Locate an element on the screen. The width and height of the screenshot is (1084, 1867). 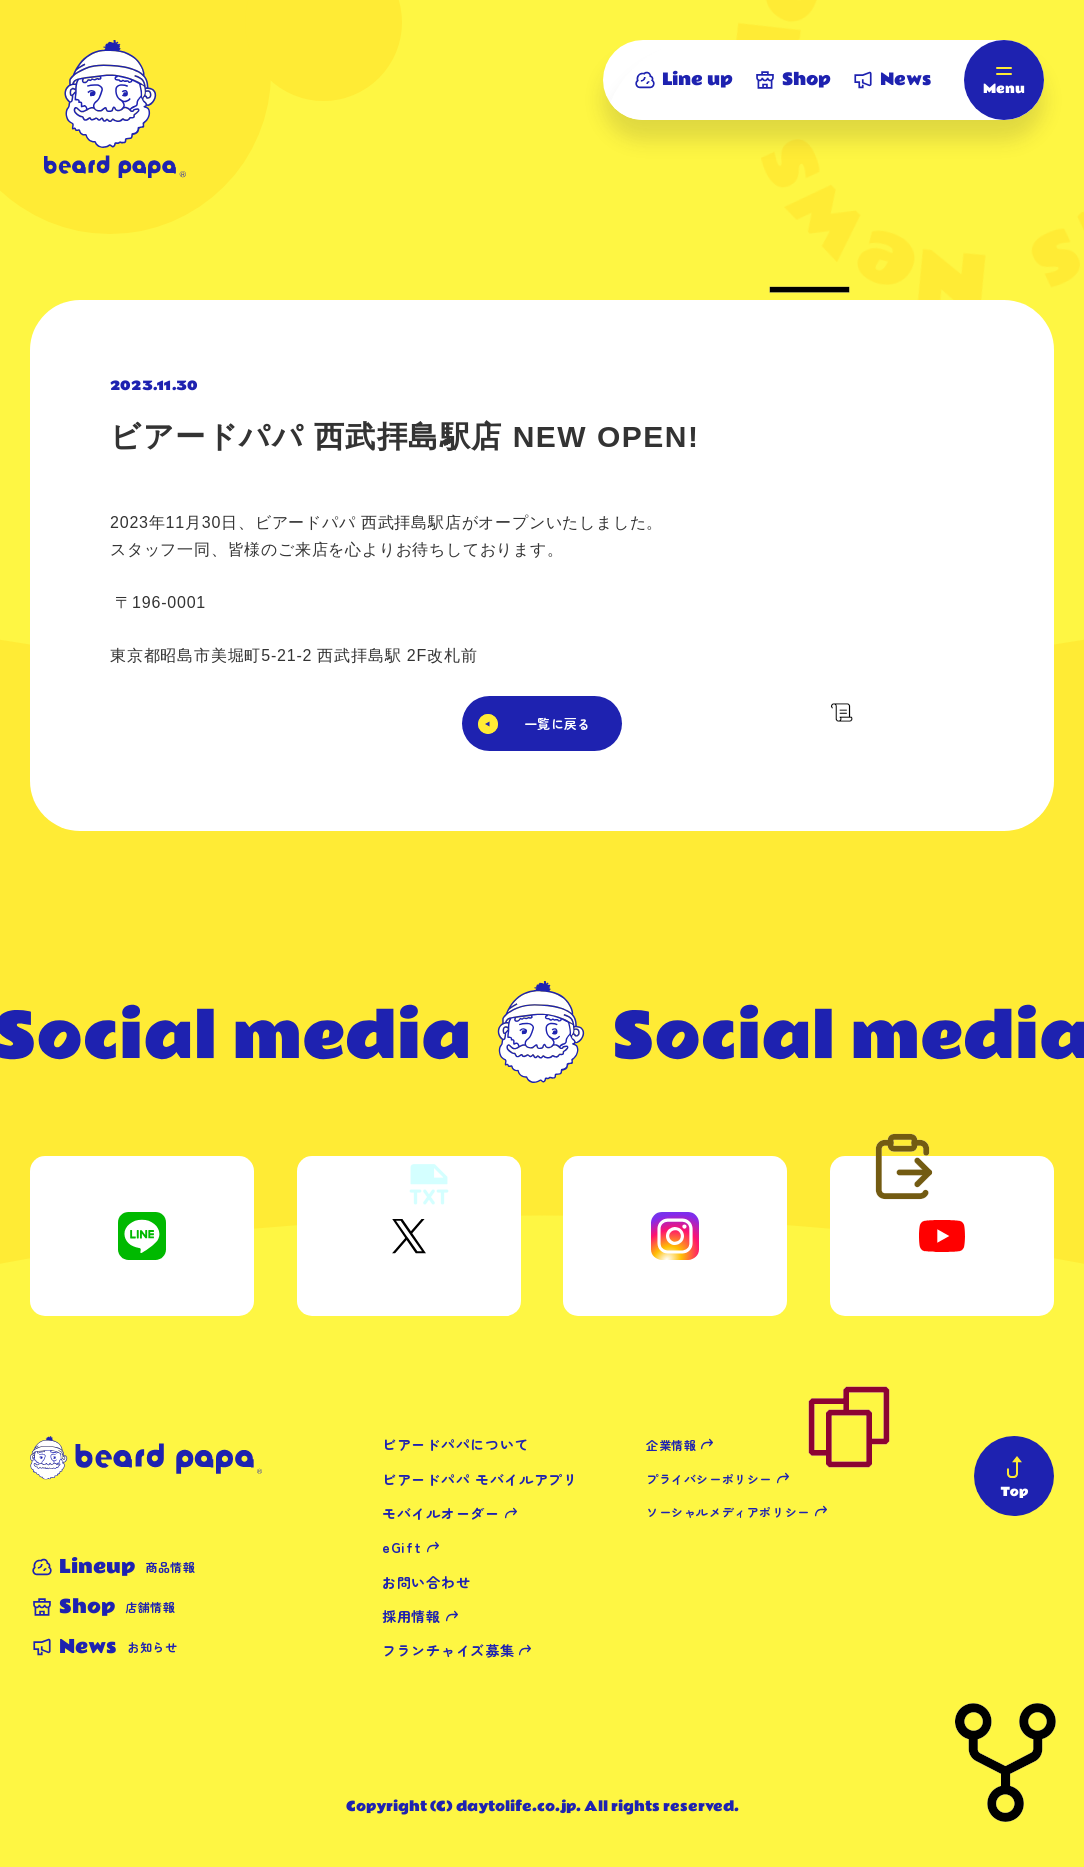
fork a repository is located at coordinates (1001, 1758).